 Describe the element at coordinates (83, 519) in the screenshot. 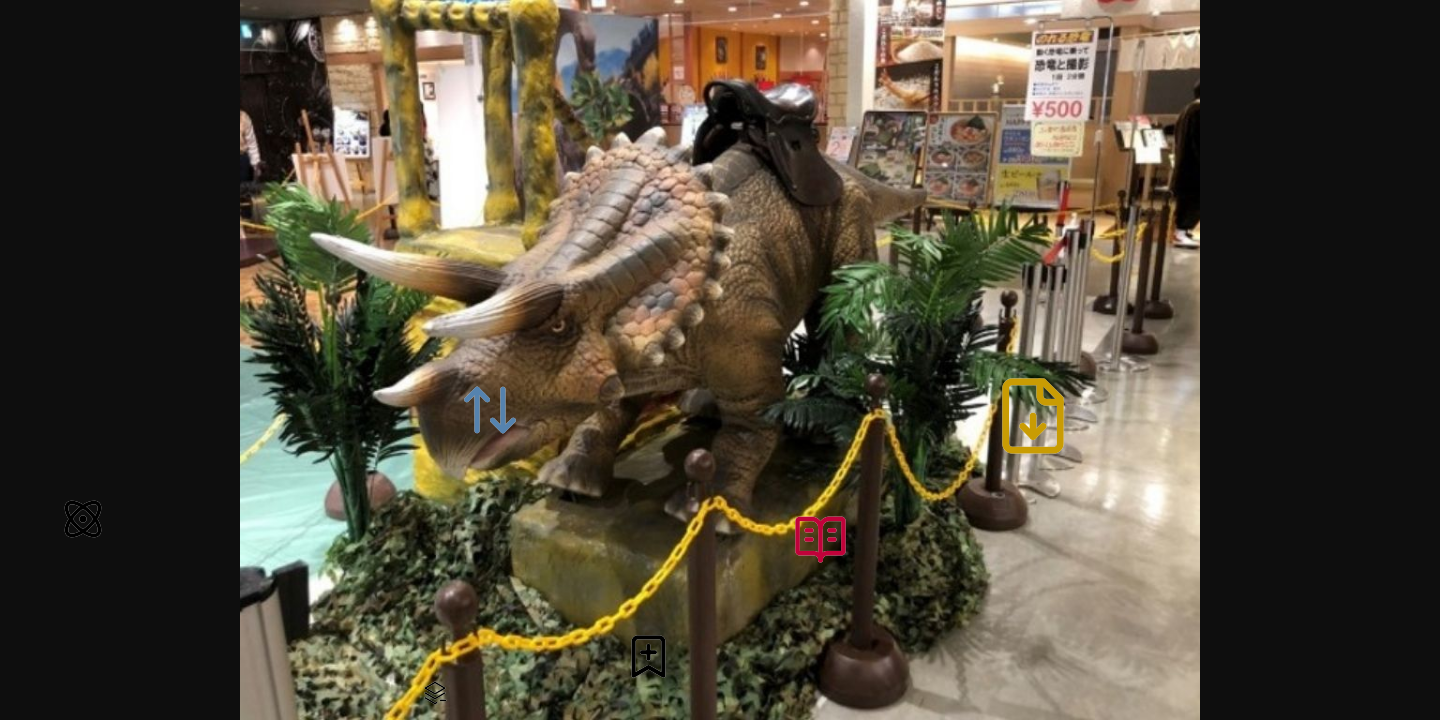

I see `access science or chemistry-related features` at that location.